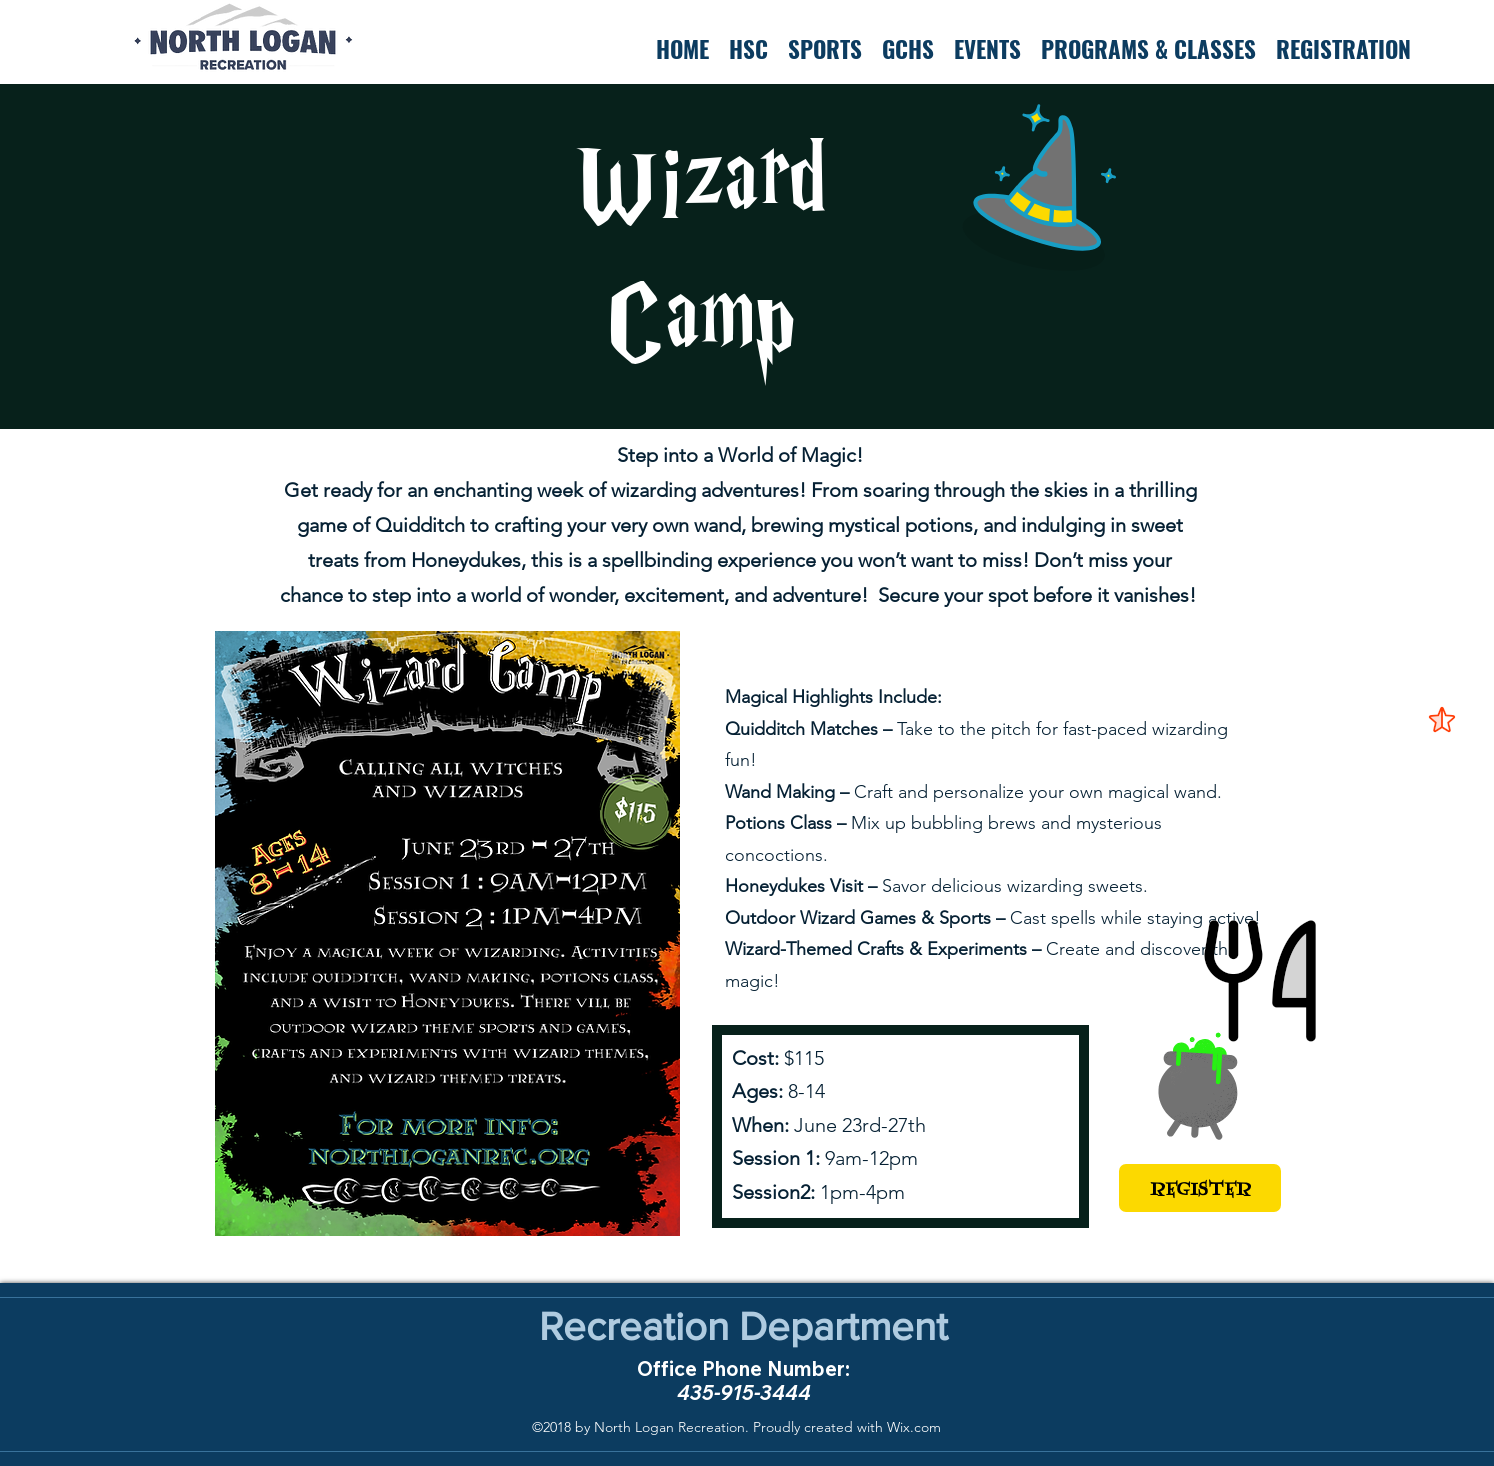 This screenshot has height=1466, width=1494. What do you see at coordinates (1442, 720) in the screenshot?
I see `indicates a partial or half-star rating` at bounding box center [1442, 720].